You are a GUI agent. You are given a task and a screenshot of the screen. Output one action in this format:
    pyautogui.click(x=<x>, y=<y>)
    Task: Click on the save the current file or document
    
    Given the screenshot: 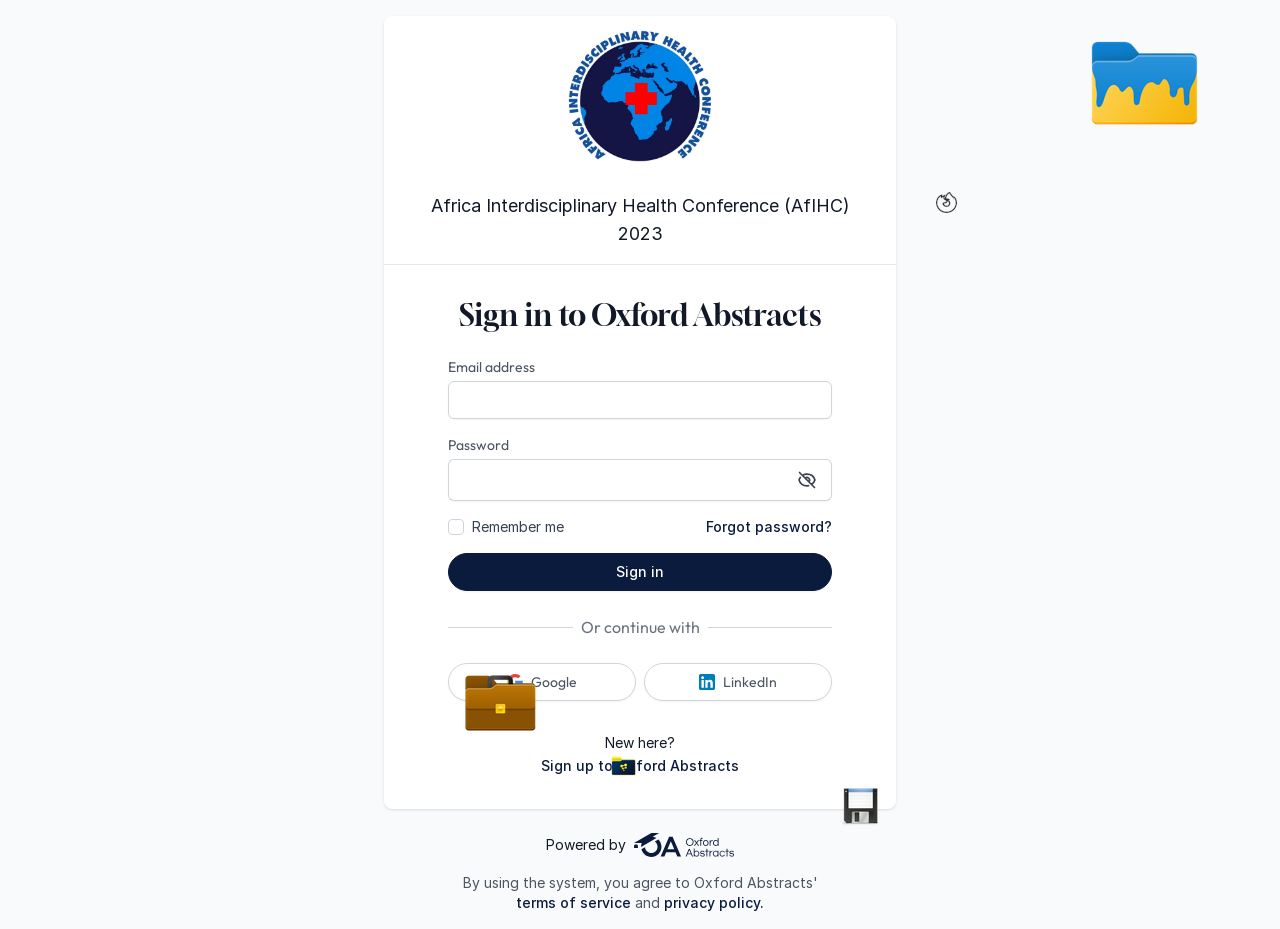 What is the action you would take?
    pyautogui.click(x=861, y=806)
    